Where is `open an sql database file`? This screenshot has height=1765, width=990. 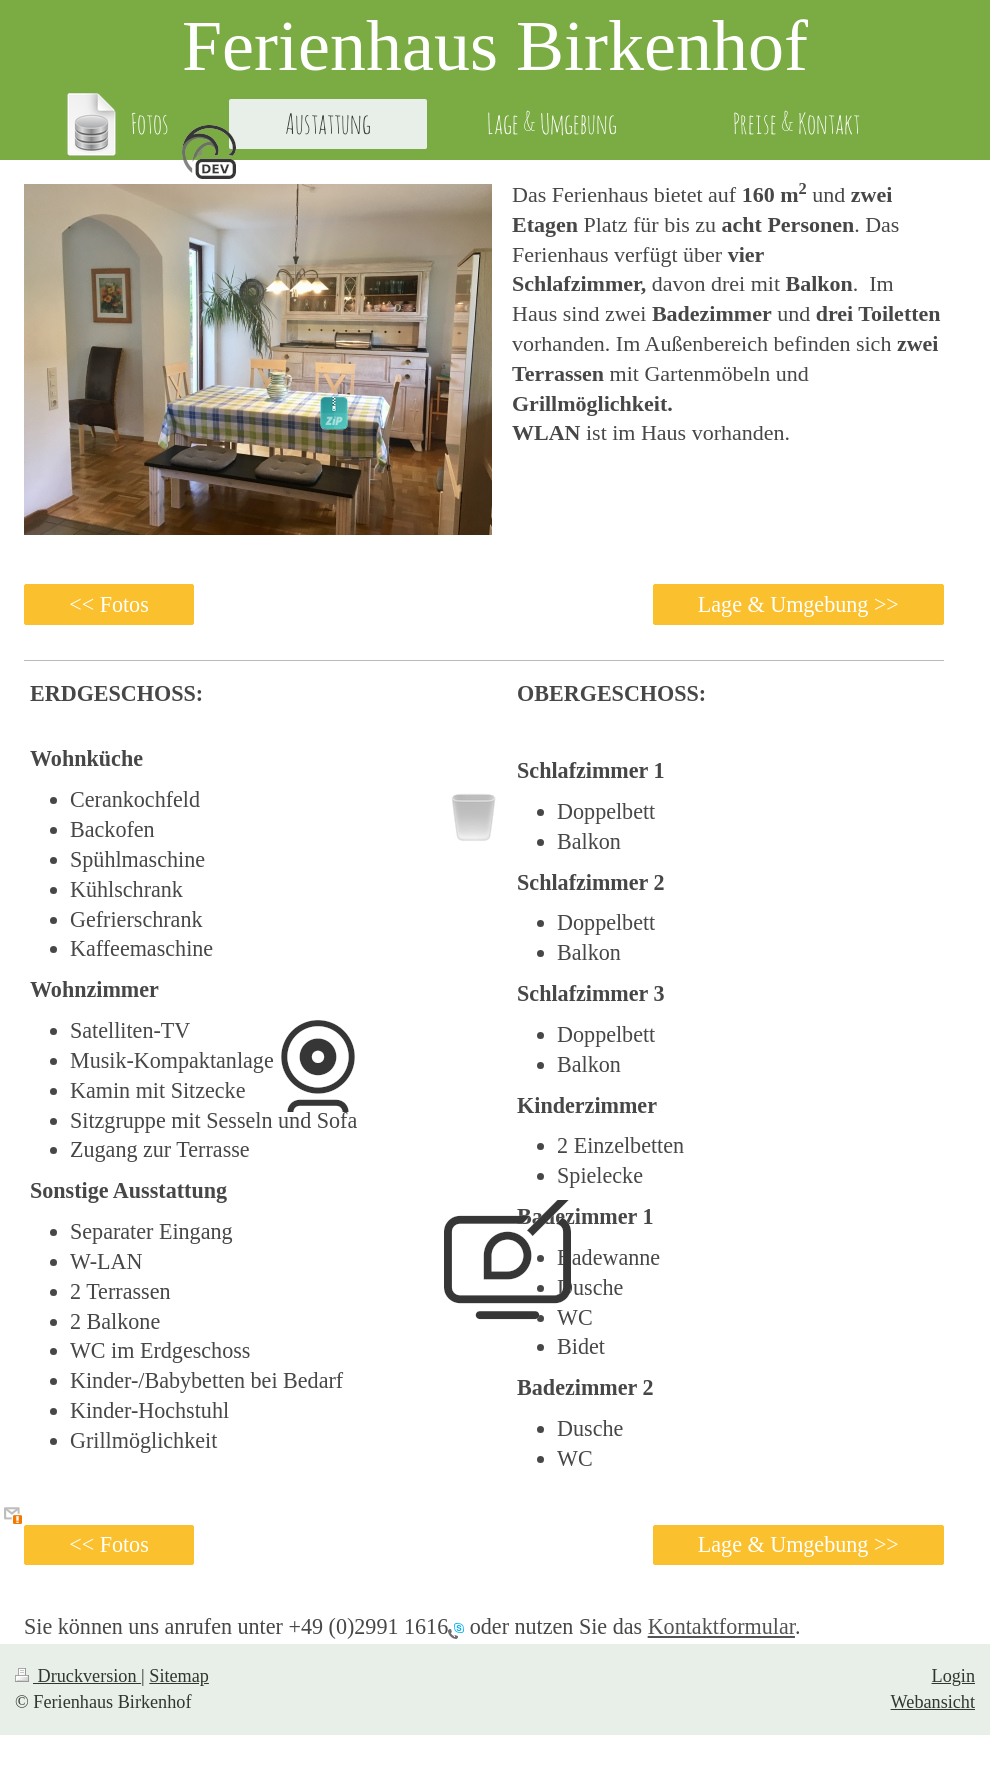 open an sql database file is located at coordinates (91, 125).